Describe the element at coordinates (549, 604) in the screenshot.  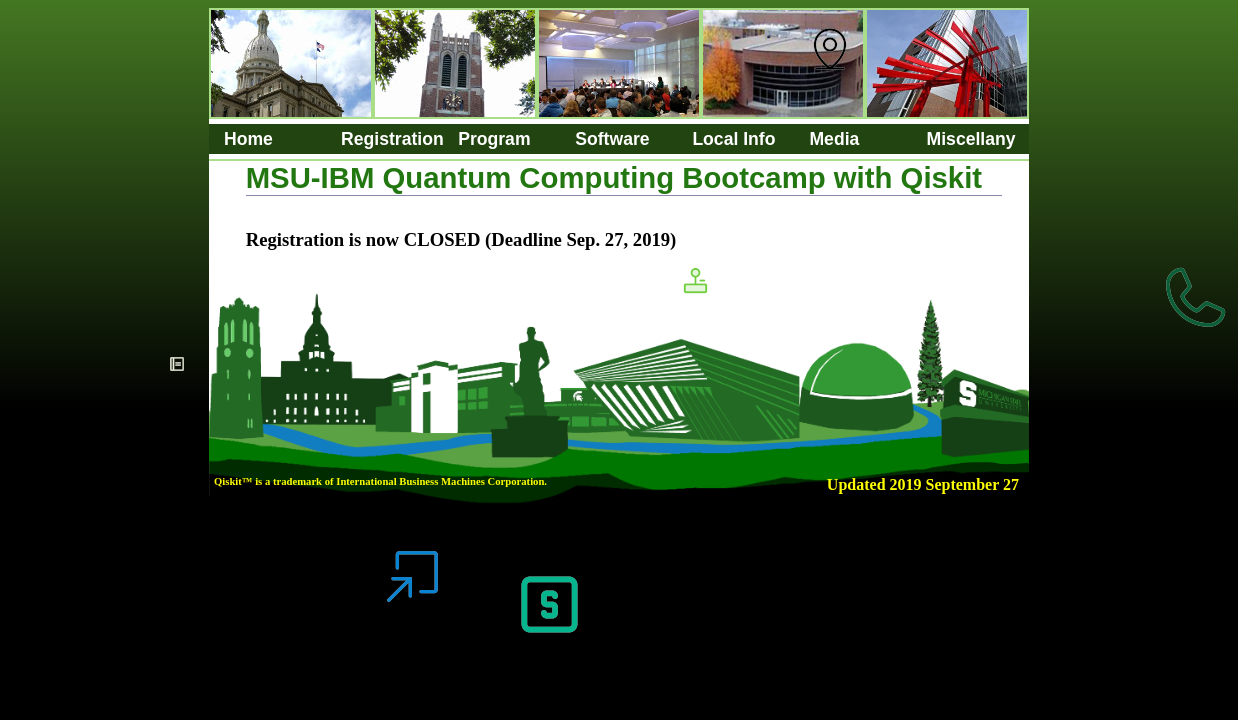
I see `indicates a shortcut or keyboard shortcut function` at that location.